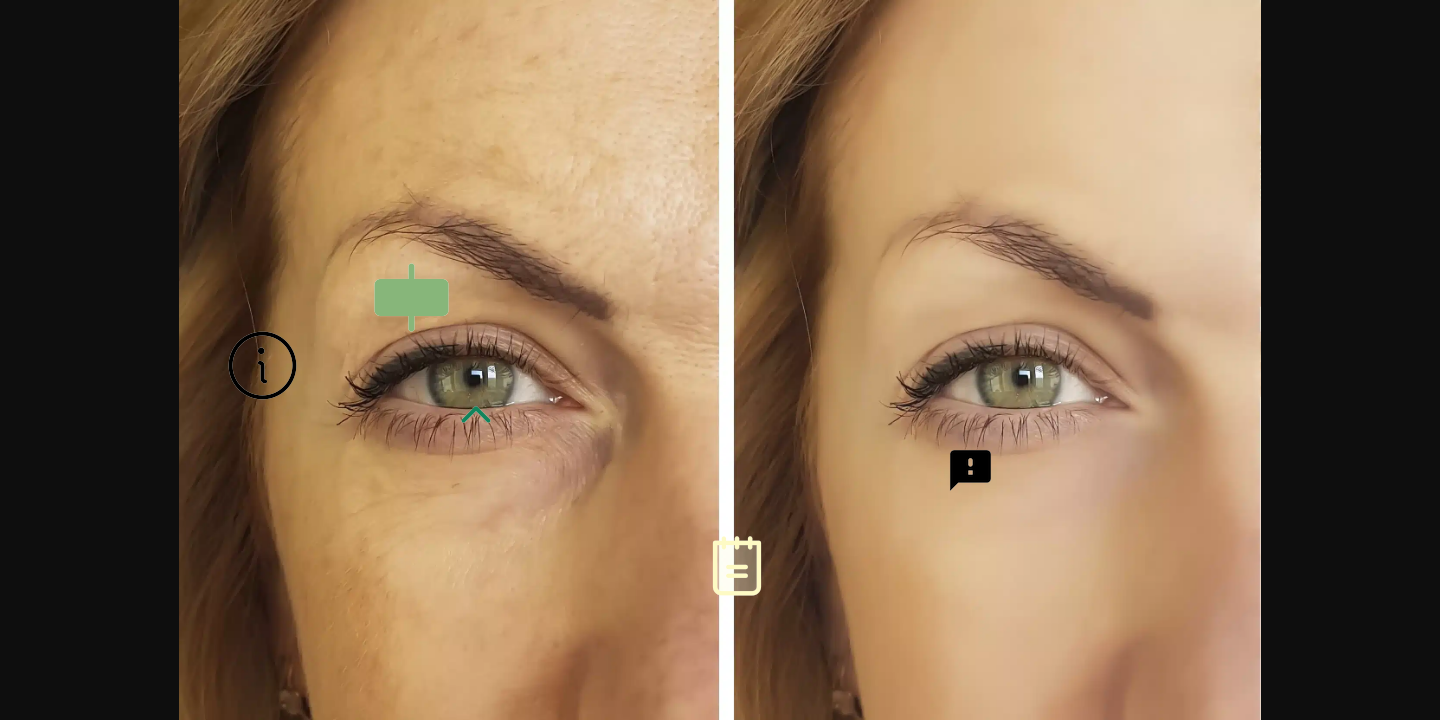  Describe the element at coordinates (411, 297) in the screenshot. I see `center element horizontally` at that location.